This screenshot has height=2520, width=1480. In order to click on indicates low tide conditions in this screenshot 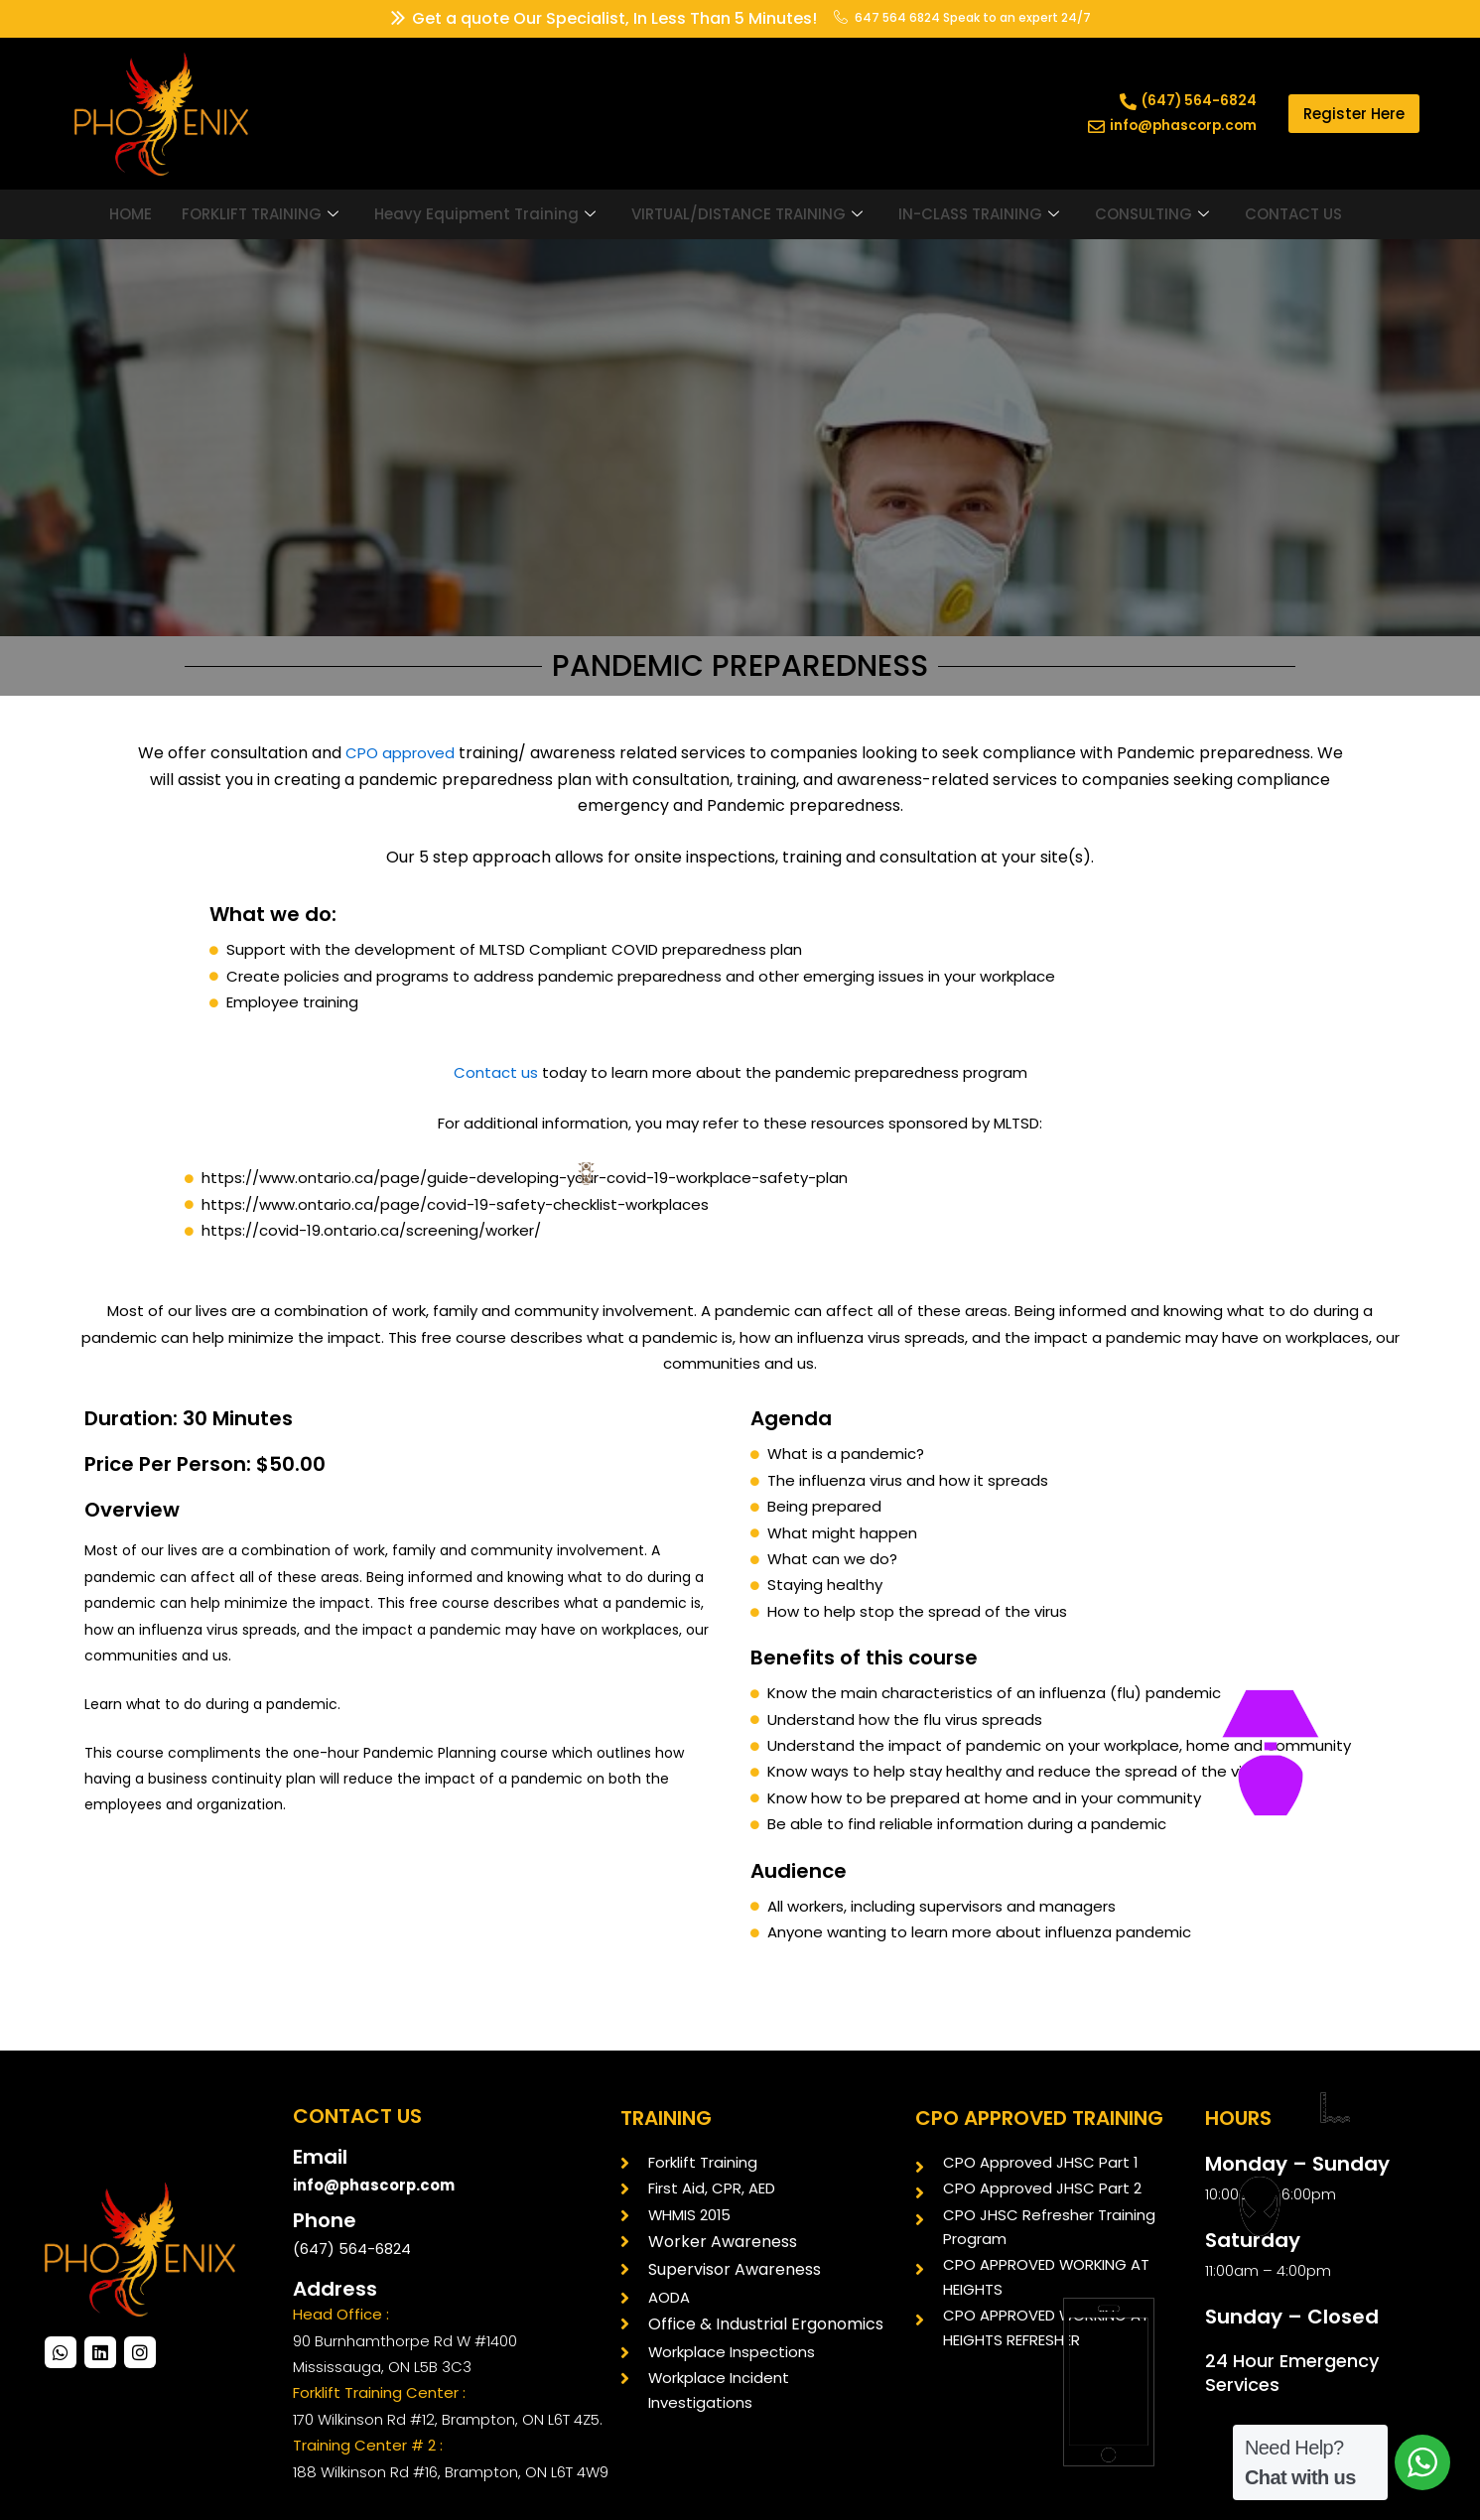, I will do `click(1334, 2107)`.